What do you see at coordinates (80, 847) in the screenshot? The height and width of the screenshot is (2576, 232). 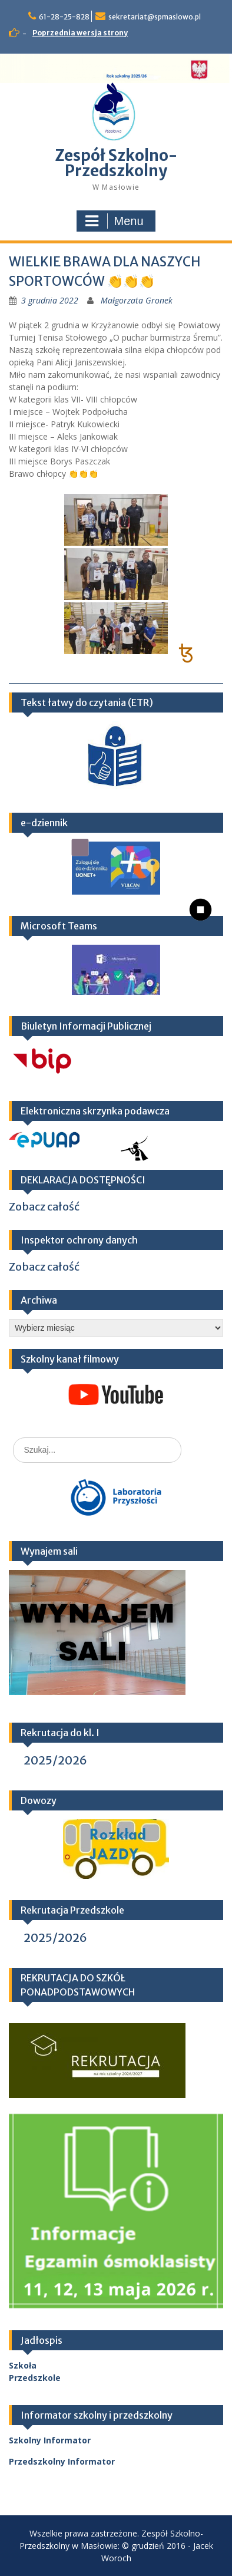 I see `stop media playback` at bounding box center [80, 847].